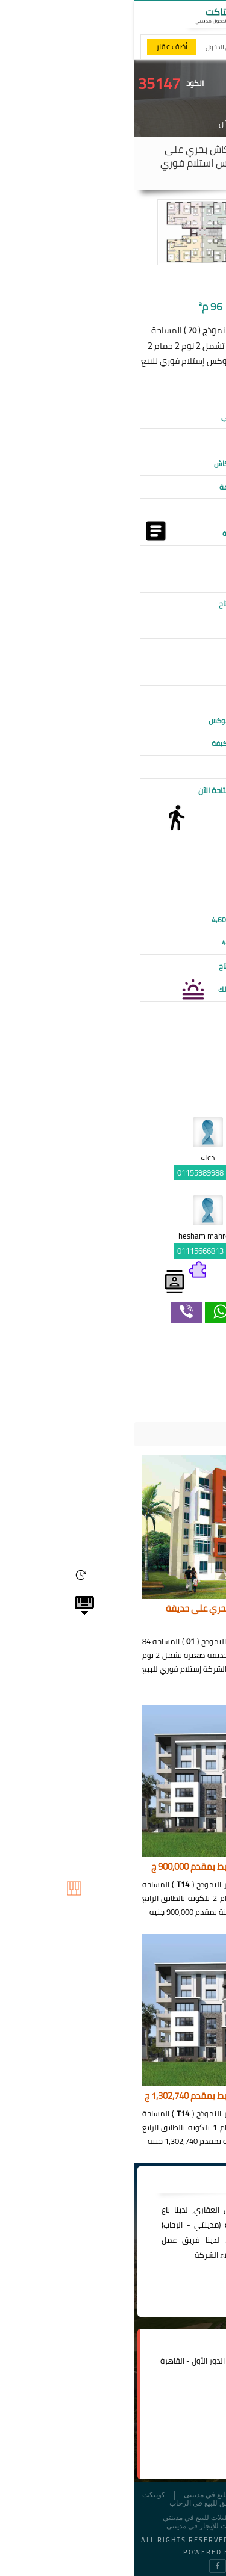 Image resolution: width=226 pixels, height=2576 pixels. What do you see at coordinates (176, 817) in the screenshot?
I see `get walking directions` at bounding box center [176, 817].